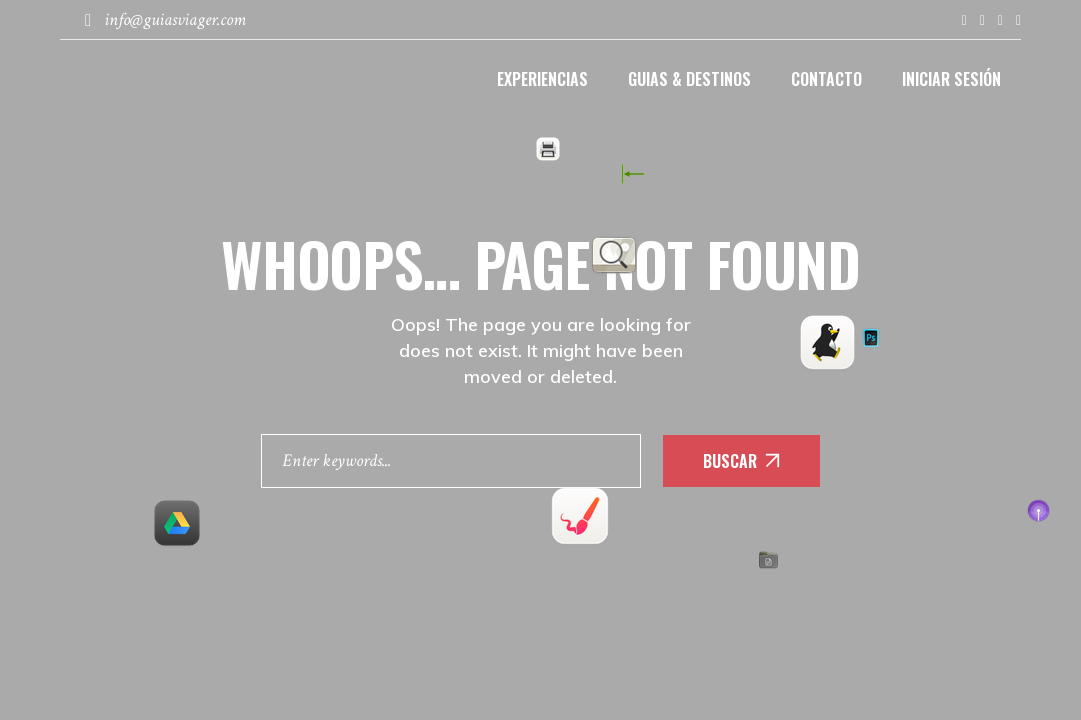  I want to click on go to the first item in a list or sequence, so click(633, 174).